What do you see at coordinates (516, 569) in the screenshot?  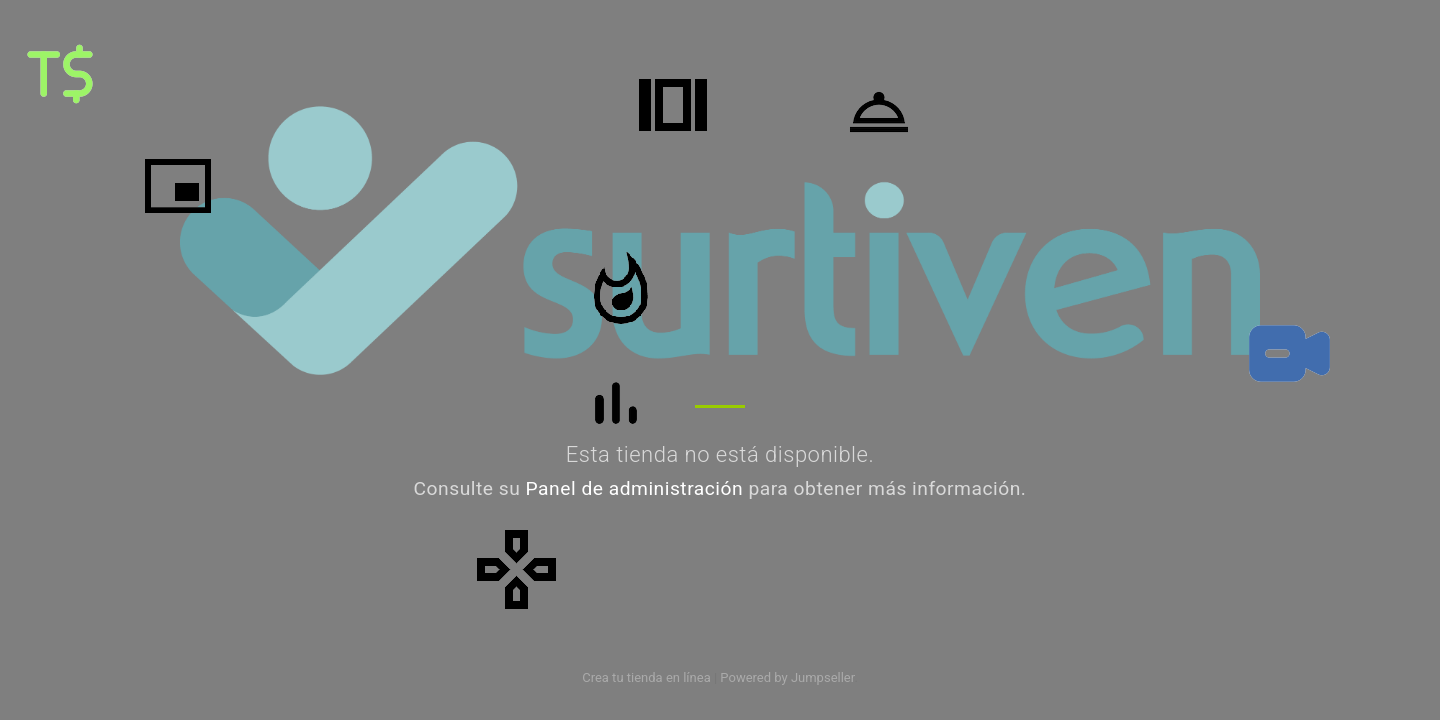 I see `access gaming features or controls` at bounding box center [516, 569].